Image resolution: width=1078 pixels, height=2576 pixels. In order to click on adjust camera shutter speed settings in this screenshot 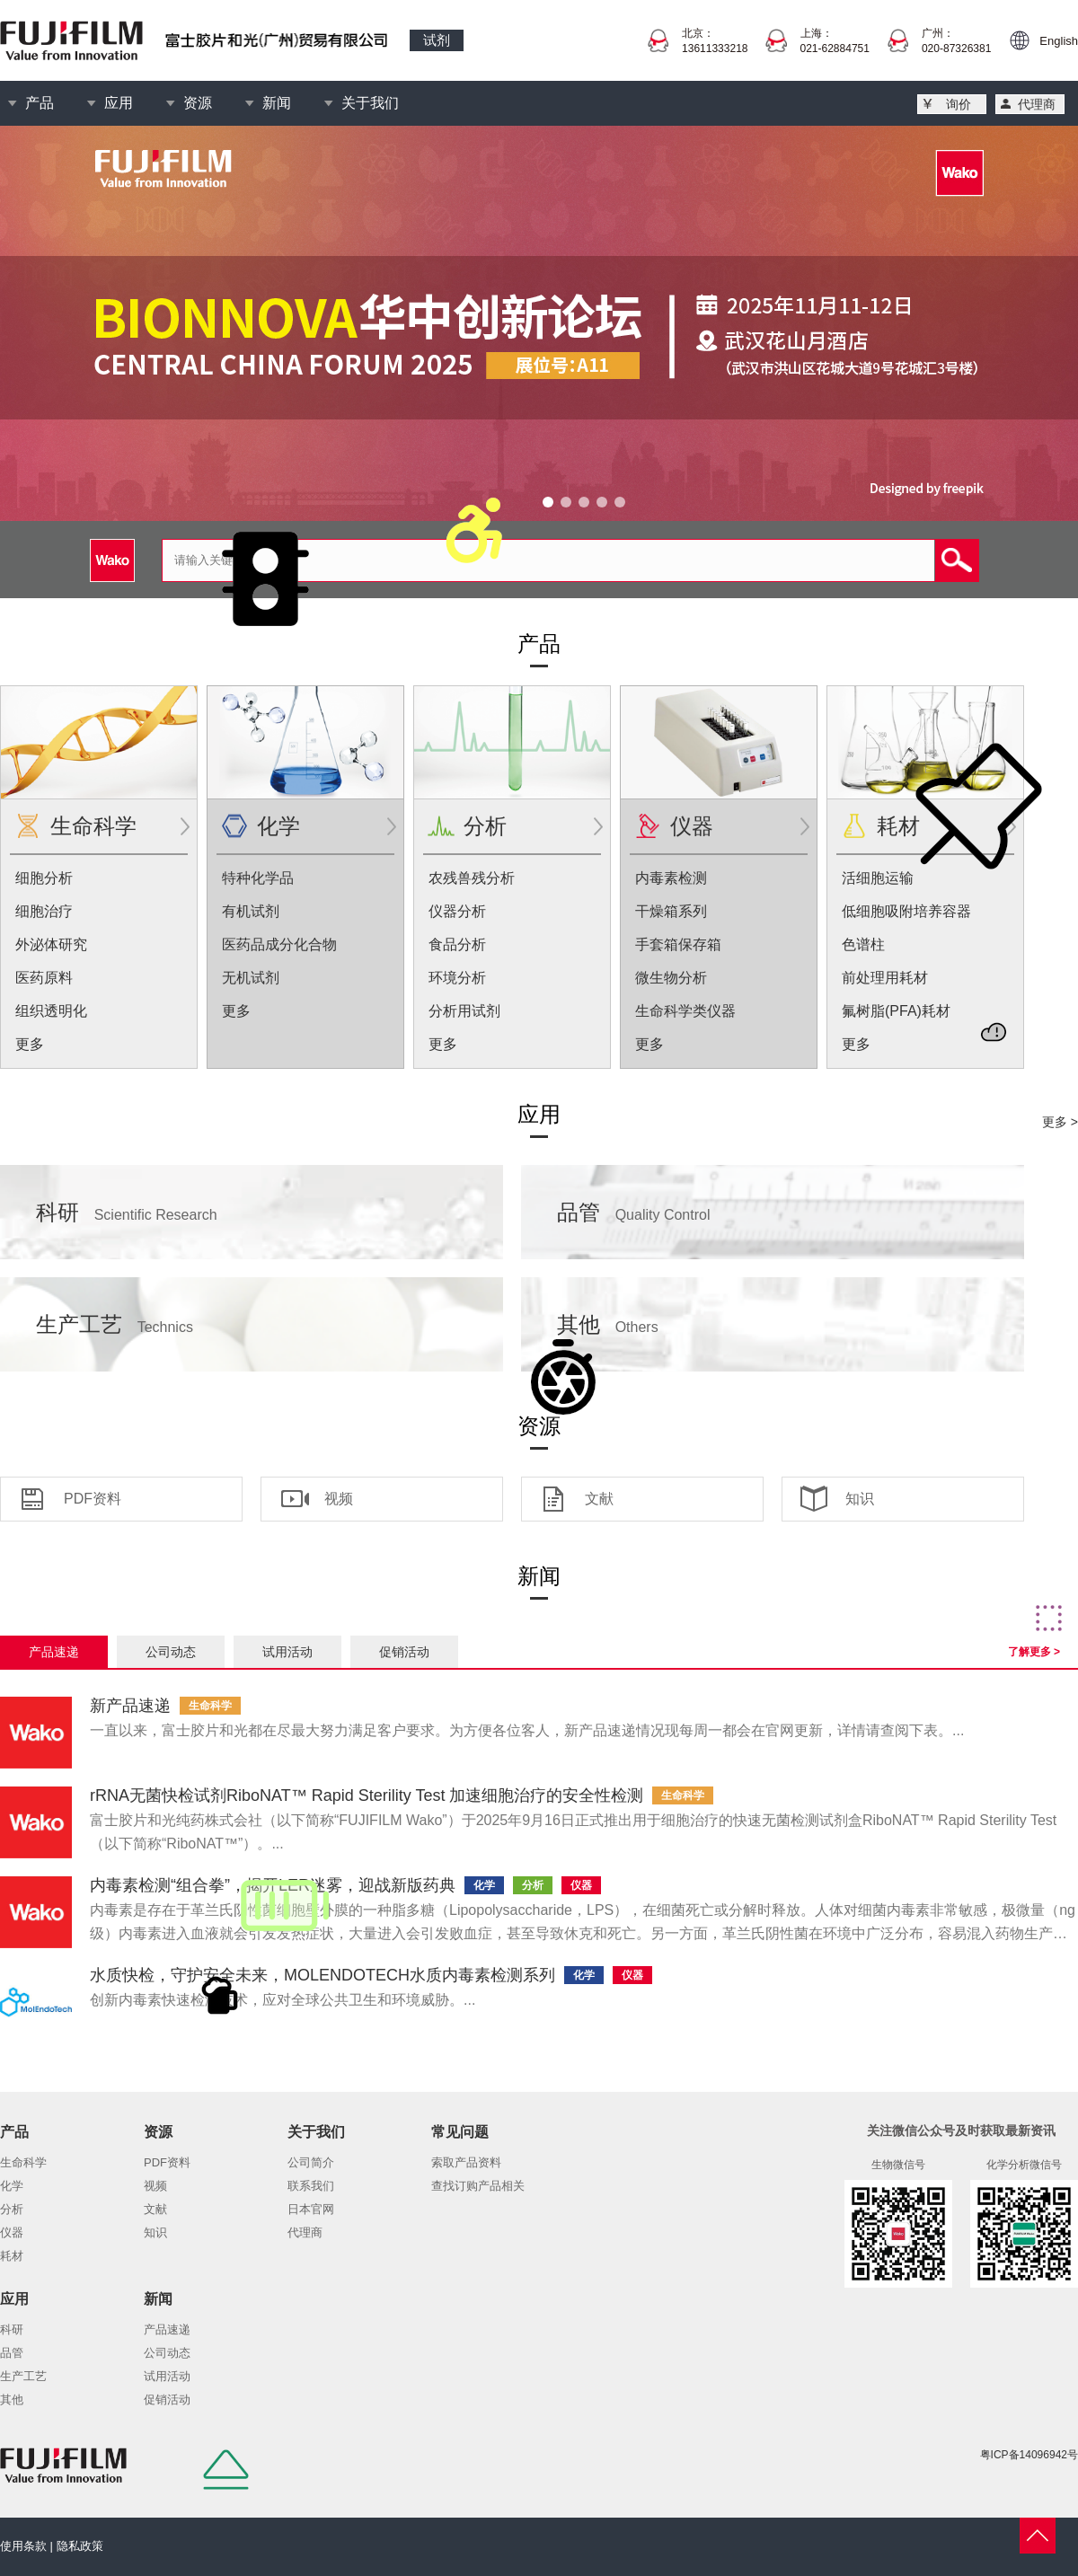, I will do `click(563, 1379)`.